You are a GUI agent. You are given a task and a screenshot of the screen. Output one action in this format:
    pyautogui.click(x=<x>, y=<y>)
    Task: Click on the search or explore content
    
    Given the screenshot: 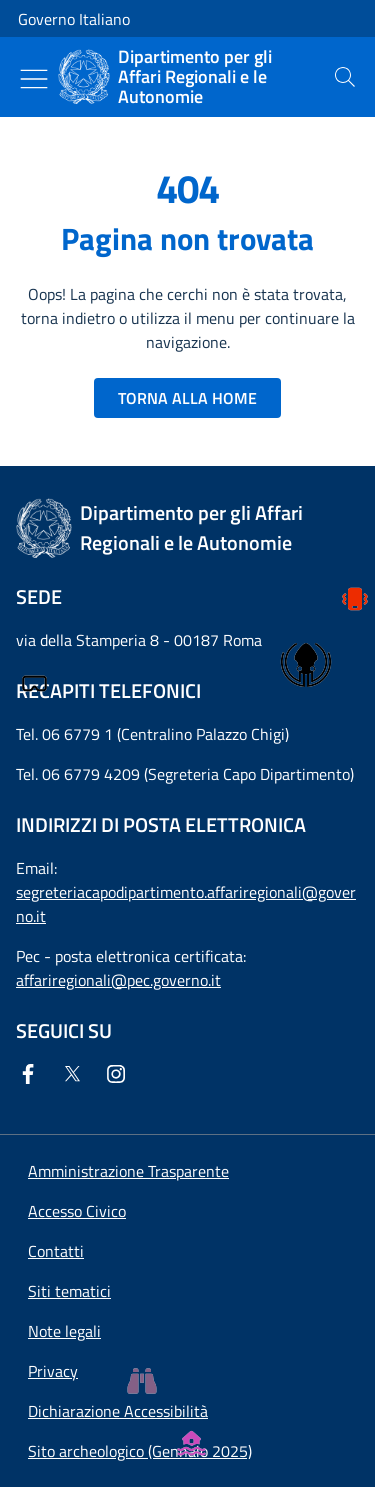 What is the action you would take?
    pyautogui.click(x=142, y=1381)
    